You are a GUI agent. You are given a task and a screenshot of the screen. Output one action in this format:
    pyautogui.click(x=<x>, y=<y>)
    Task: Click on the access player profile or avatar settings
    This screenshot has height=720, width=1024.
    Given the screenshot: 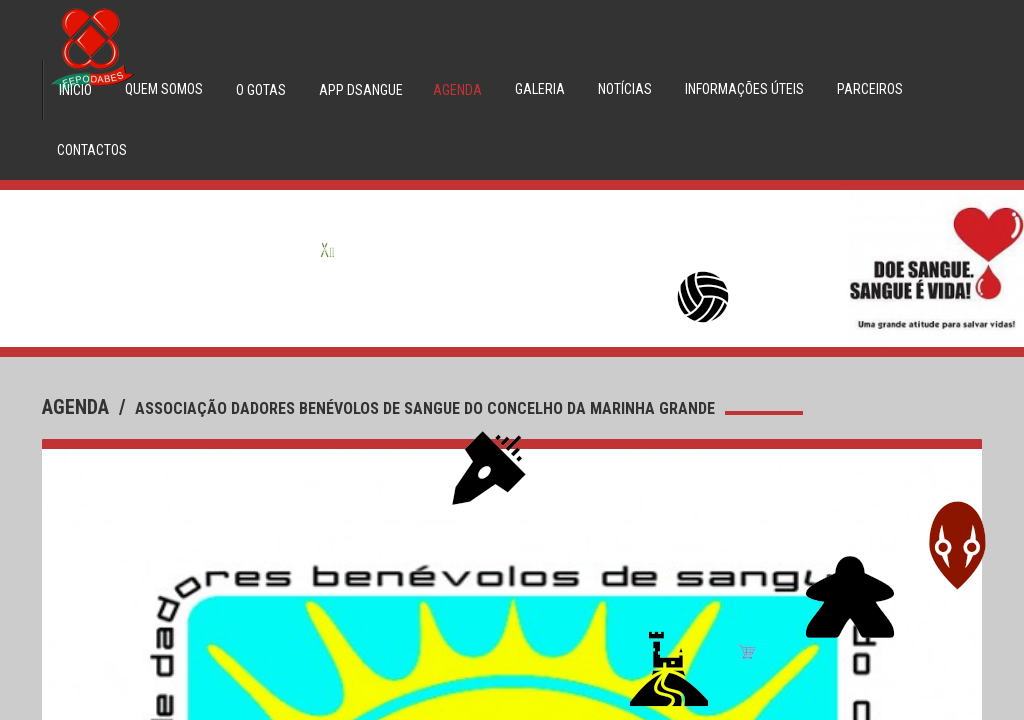 What is the action you would take?
    pyautogui.click(x=850, y=597)
    